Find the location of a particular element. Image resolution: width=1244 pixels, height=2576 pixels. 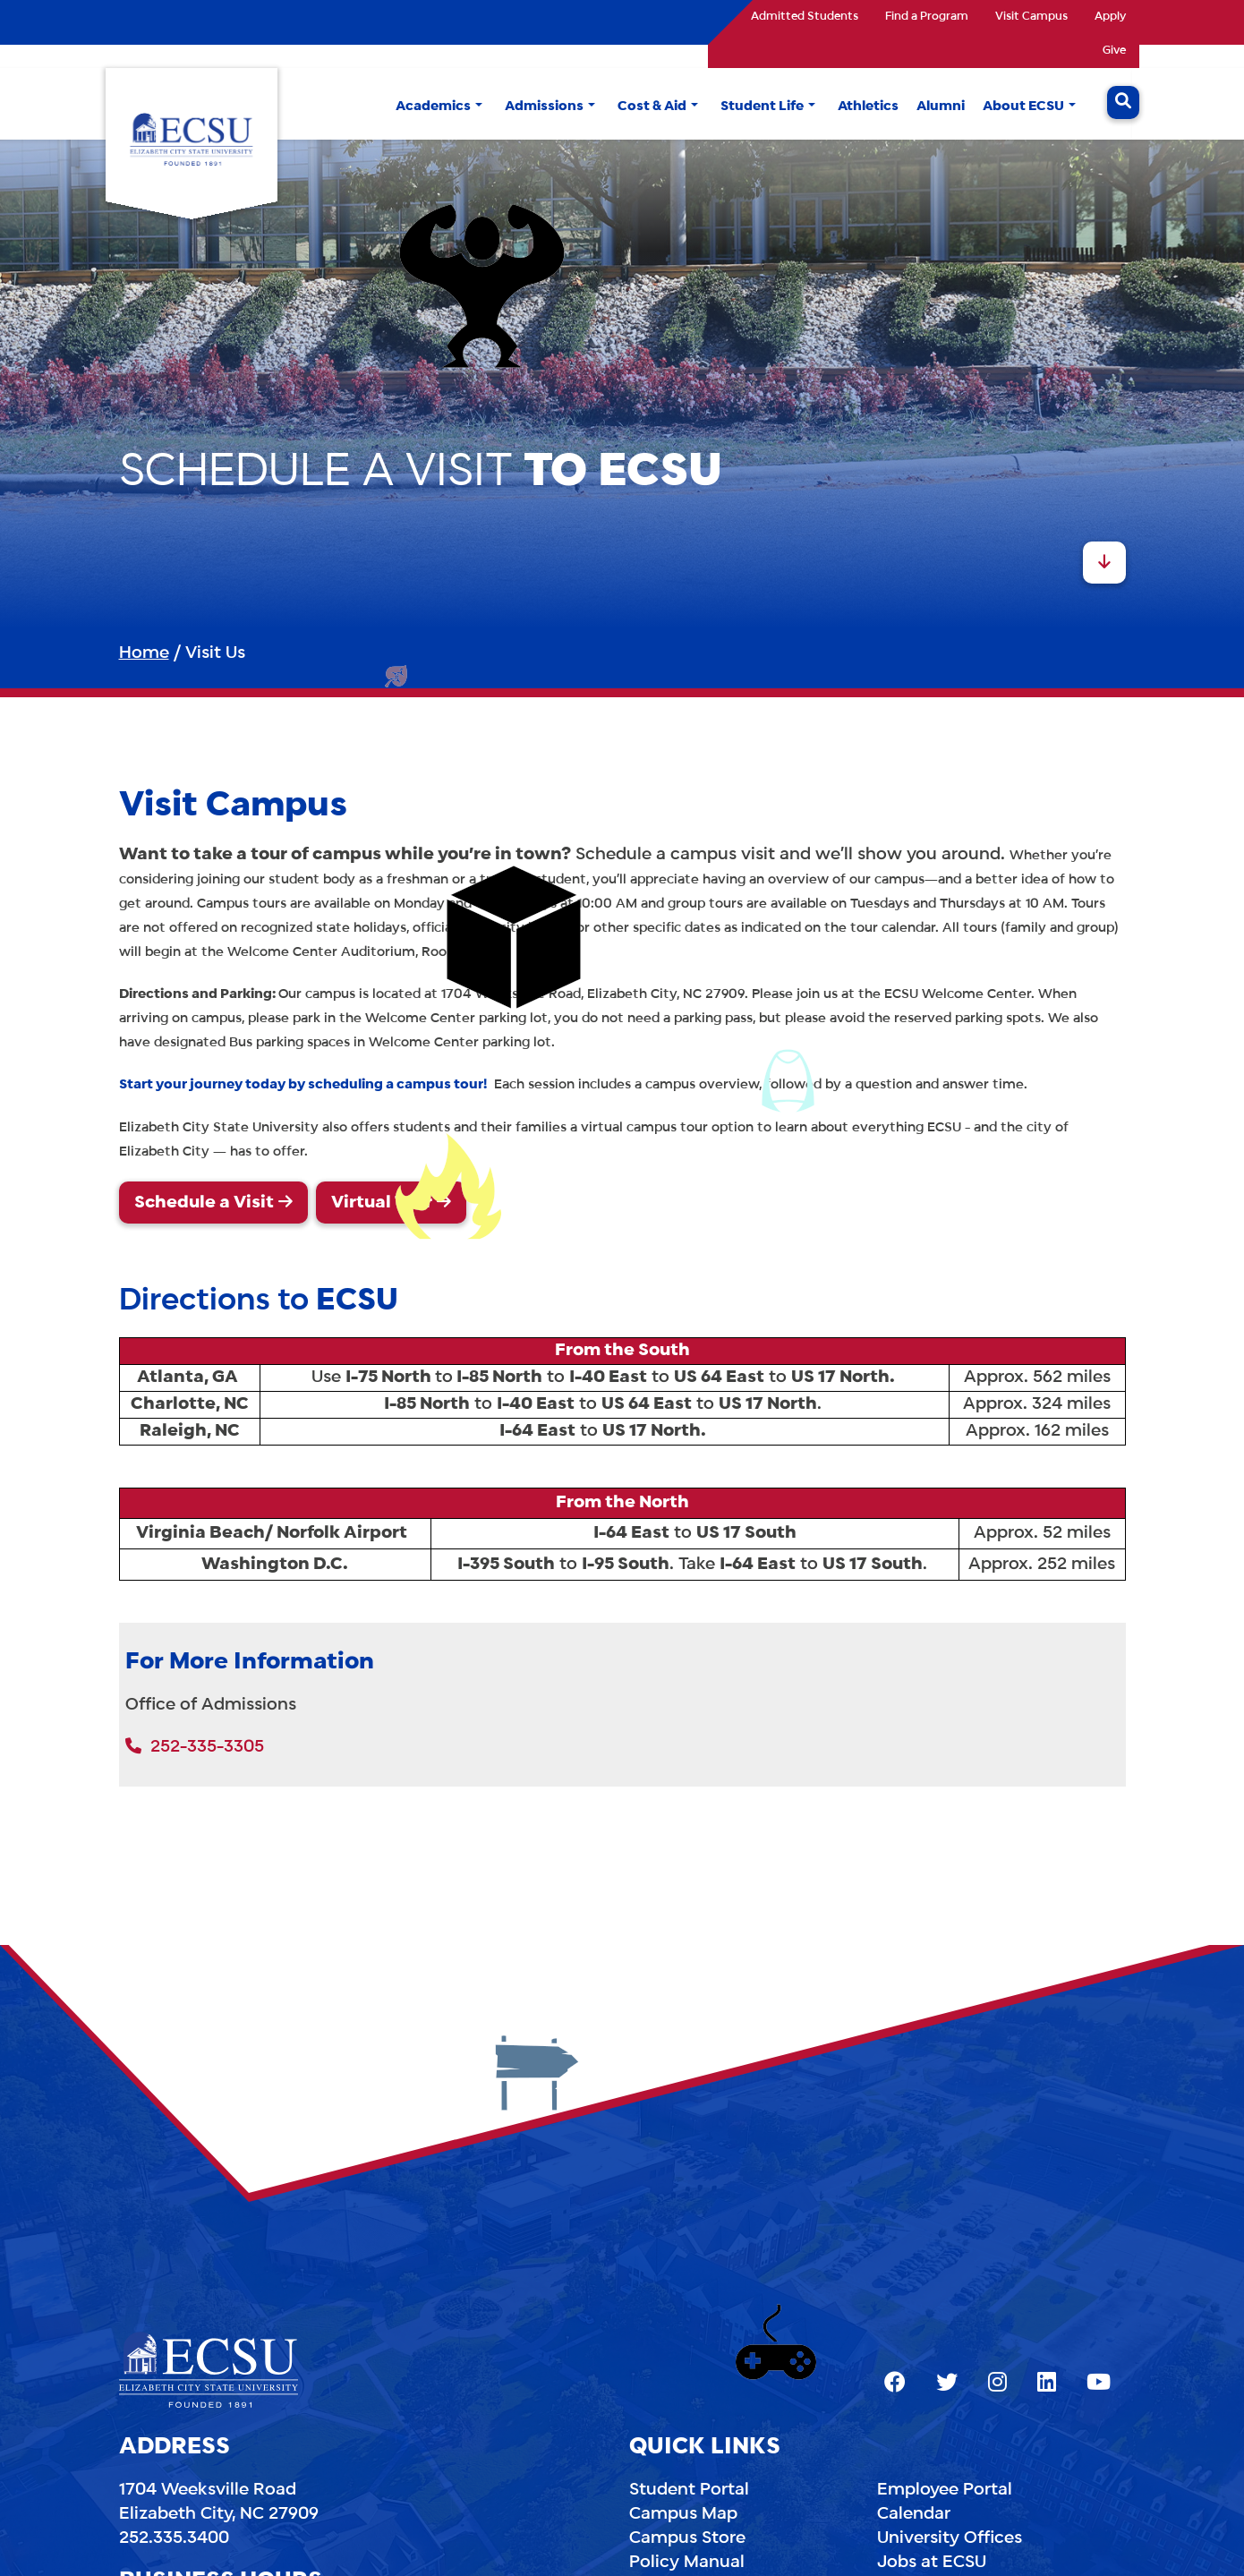

nature or plant category in a game inventory is located at coordinates (396, 676).